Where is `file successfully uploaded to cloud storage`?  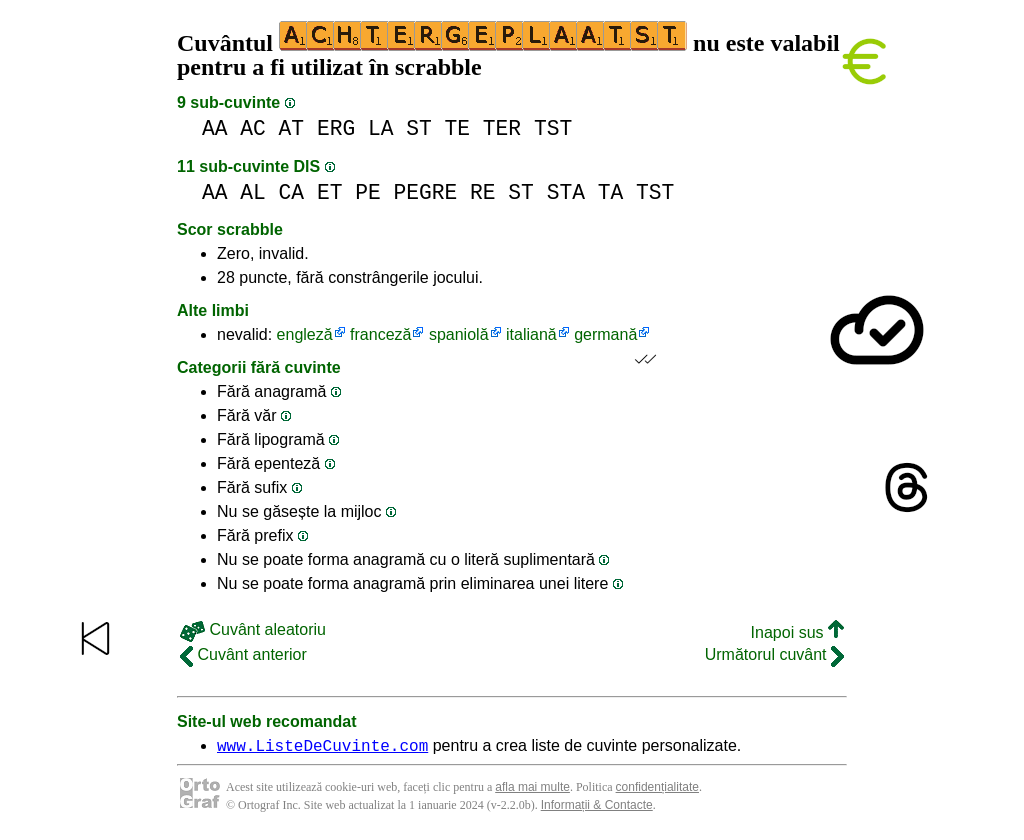 file successfully uploaded to cloud storage is located at coordinates (877, 330).